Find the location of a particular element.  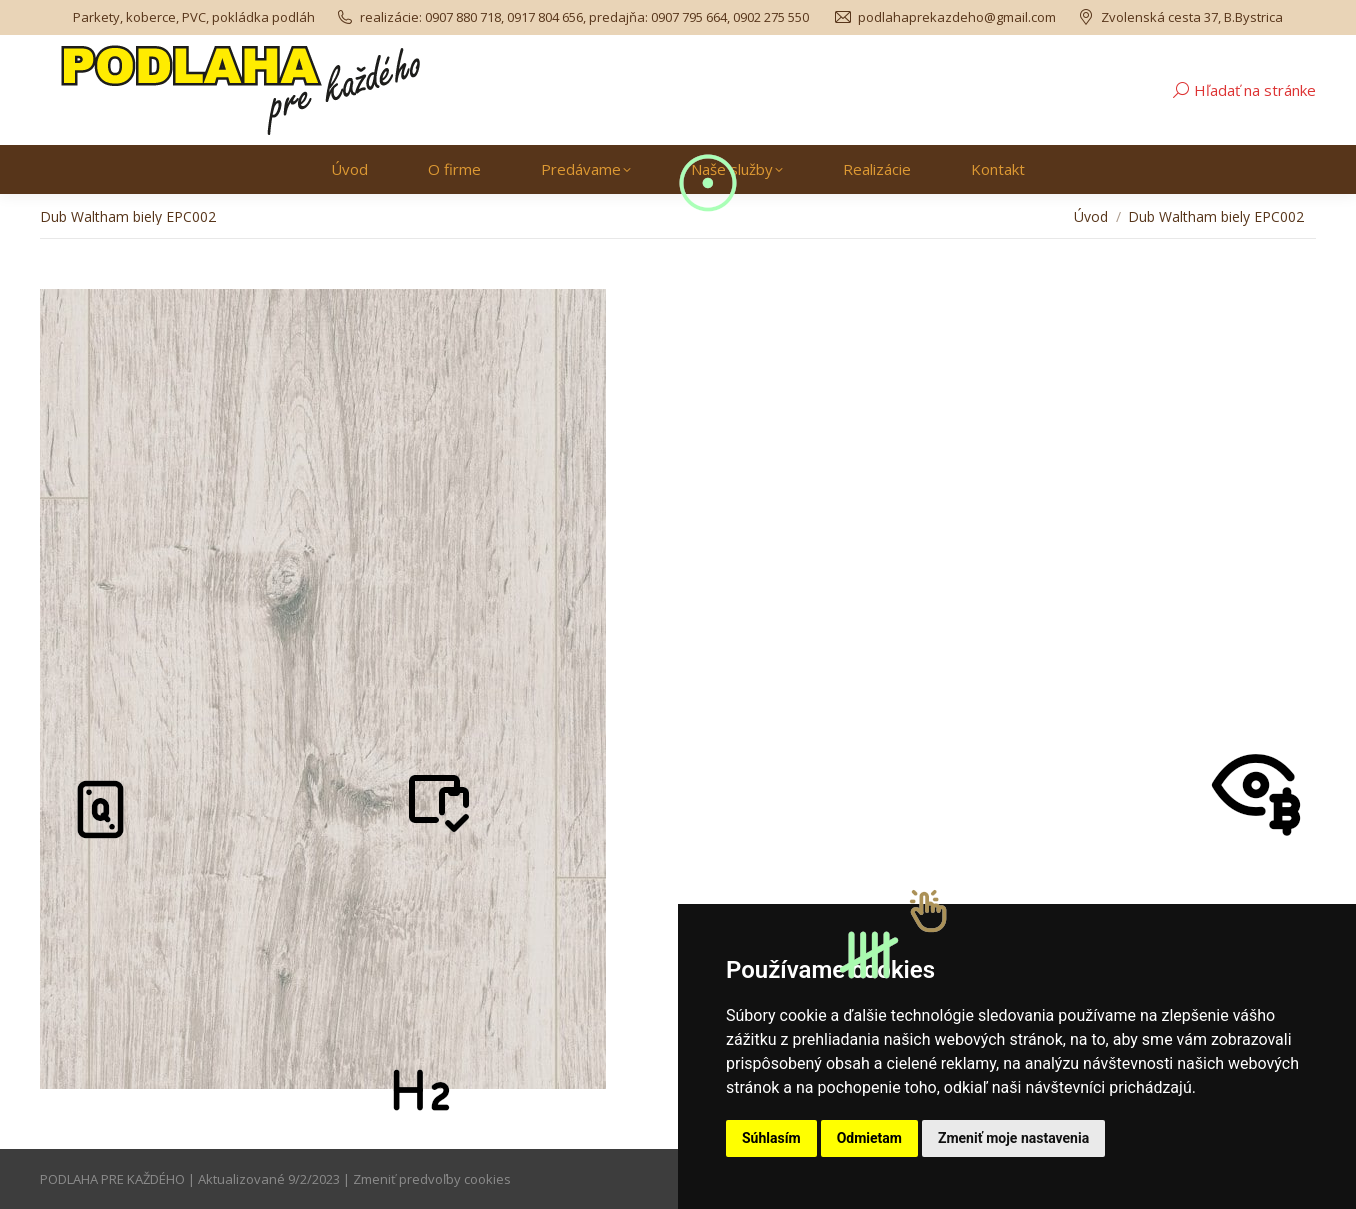

view open issues in a repository is located at coordinates (708, 183).